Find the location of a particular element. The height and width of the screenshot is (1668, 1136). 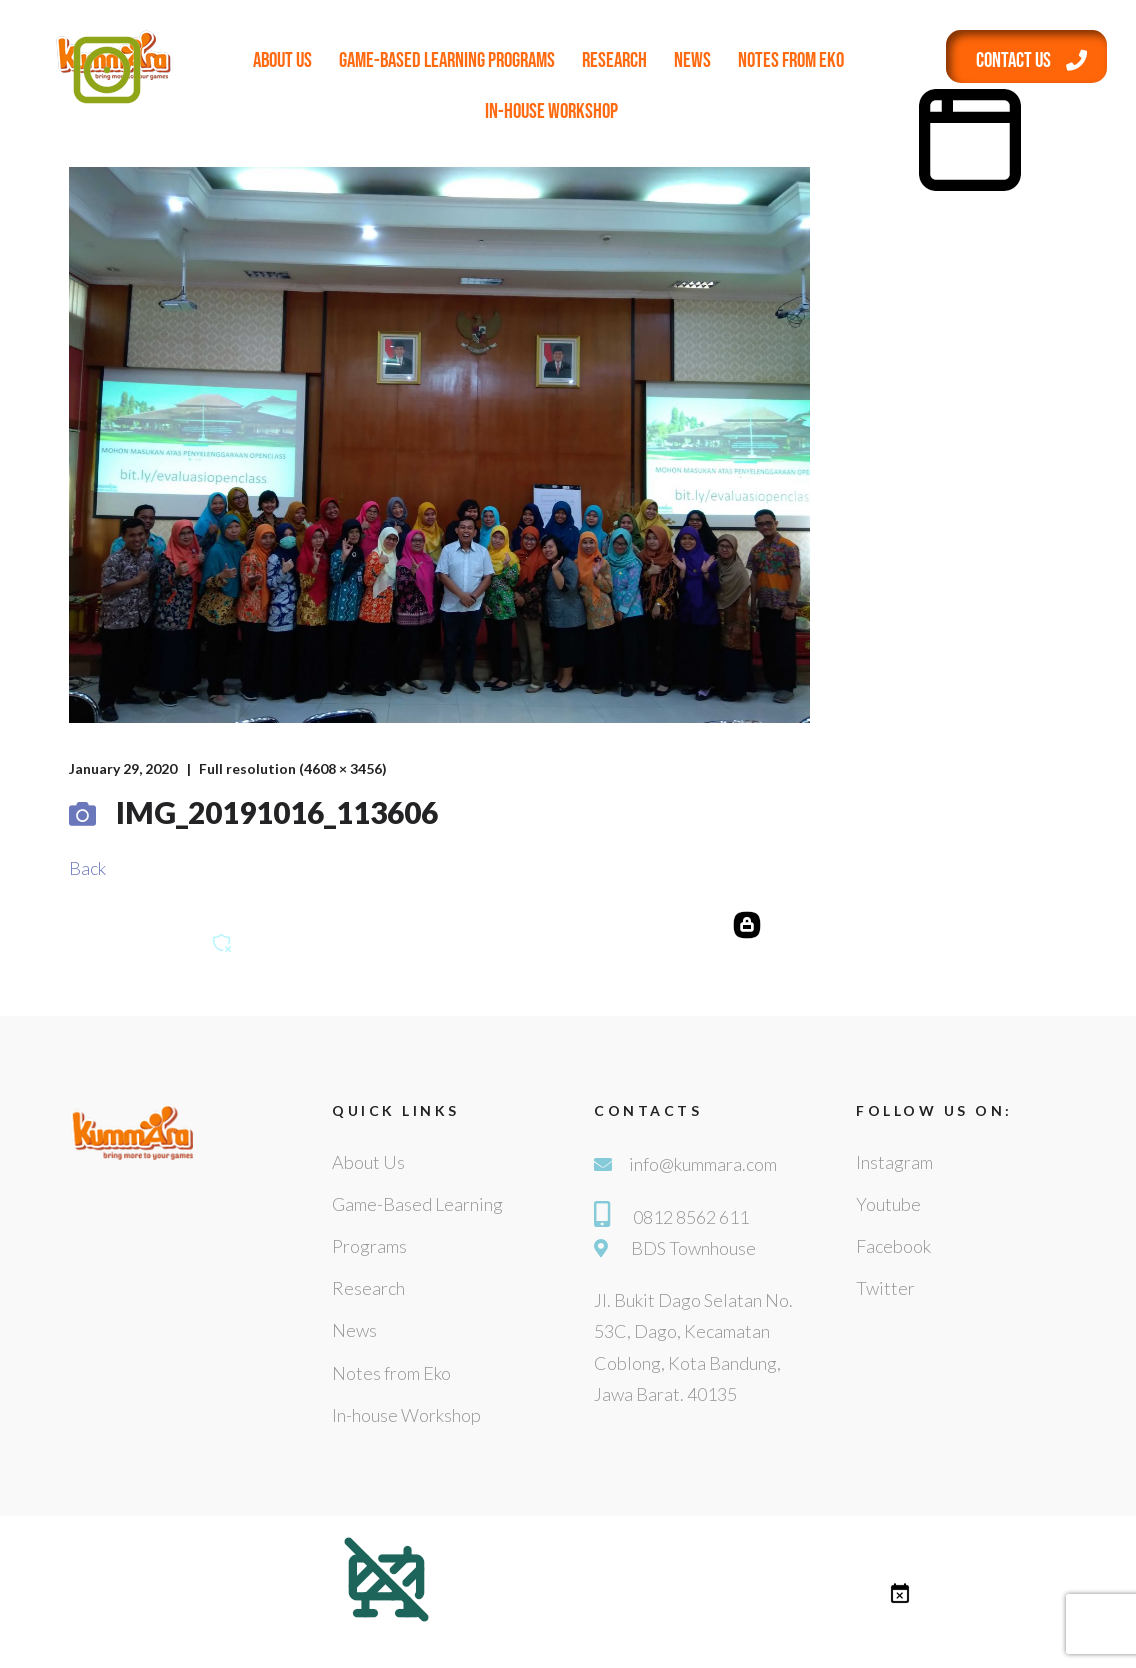

disable road barrier or construction zone is located at coordinates (386, 1579).